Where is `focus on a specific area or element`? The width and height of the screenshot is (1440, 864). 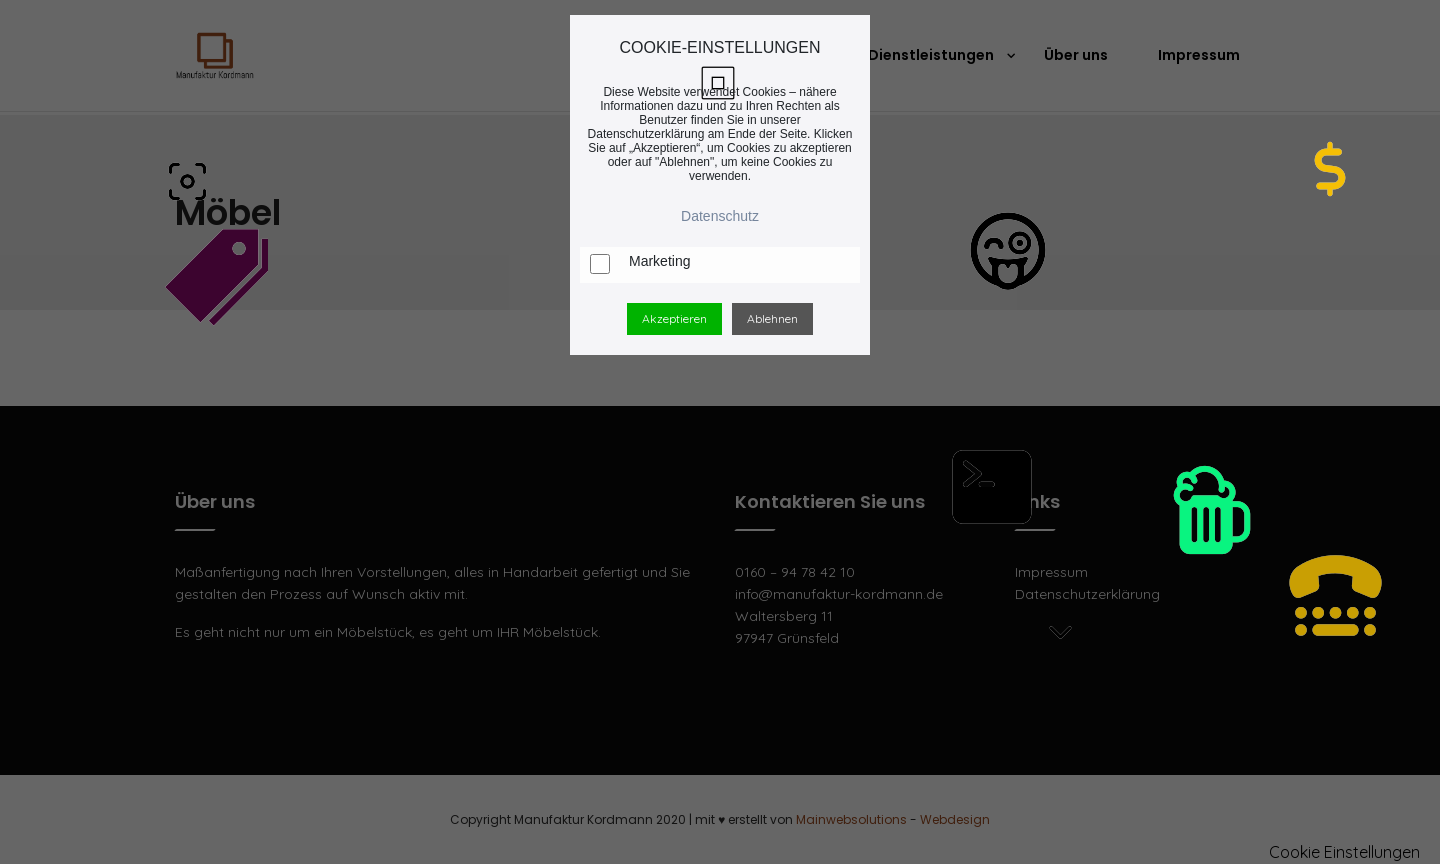
focus on a specific area or element is located at coordinates (187, 181).